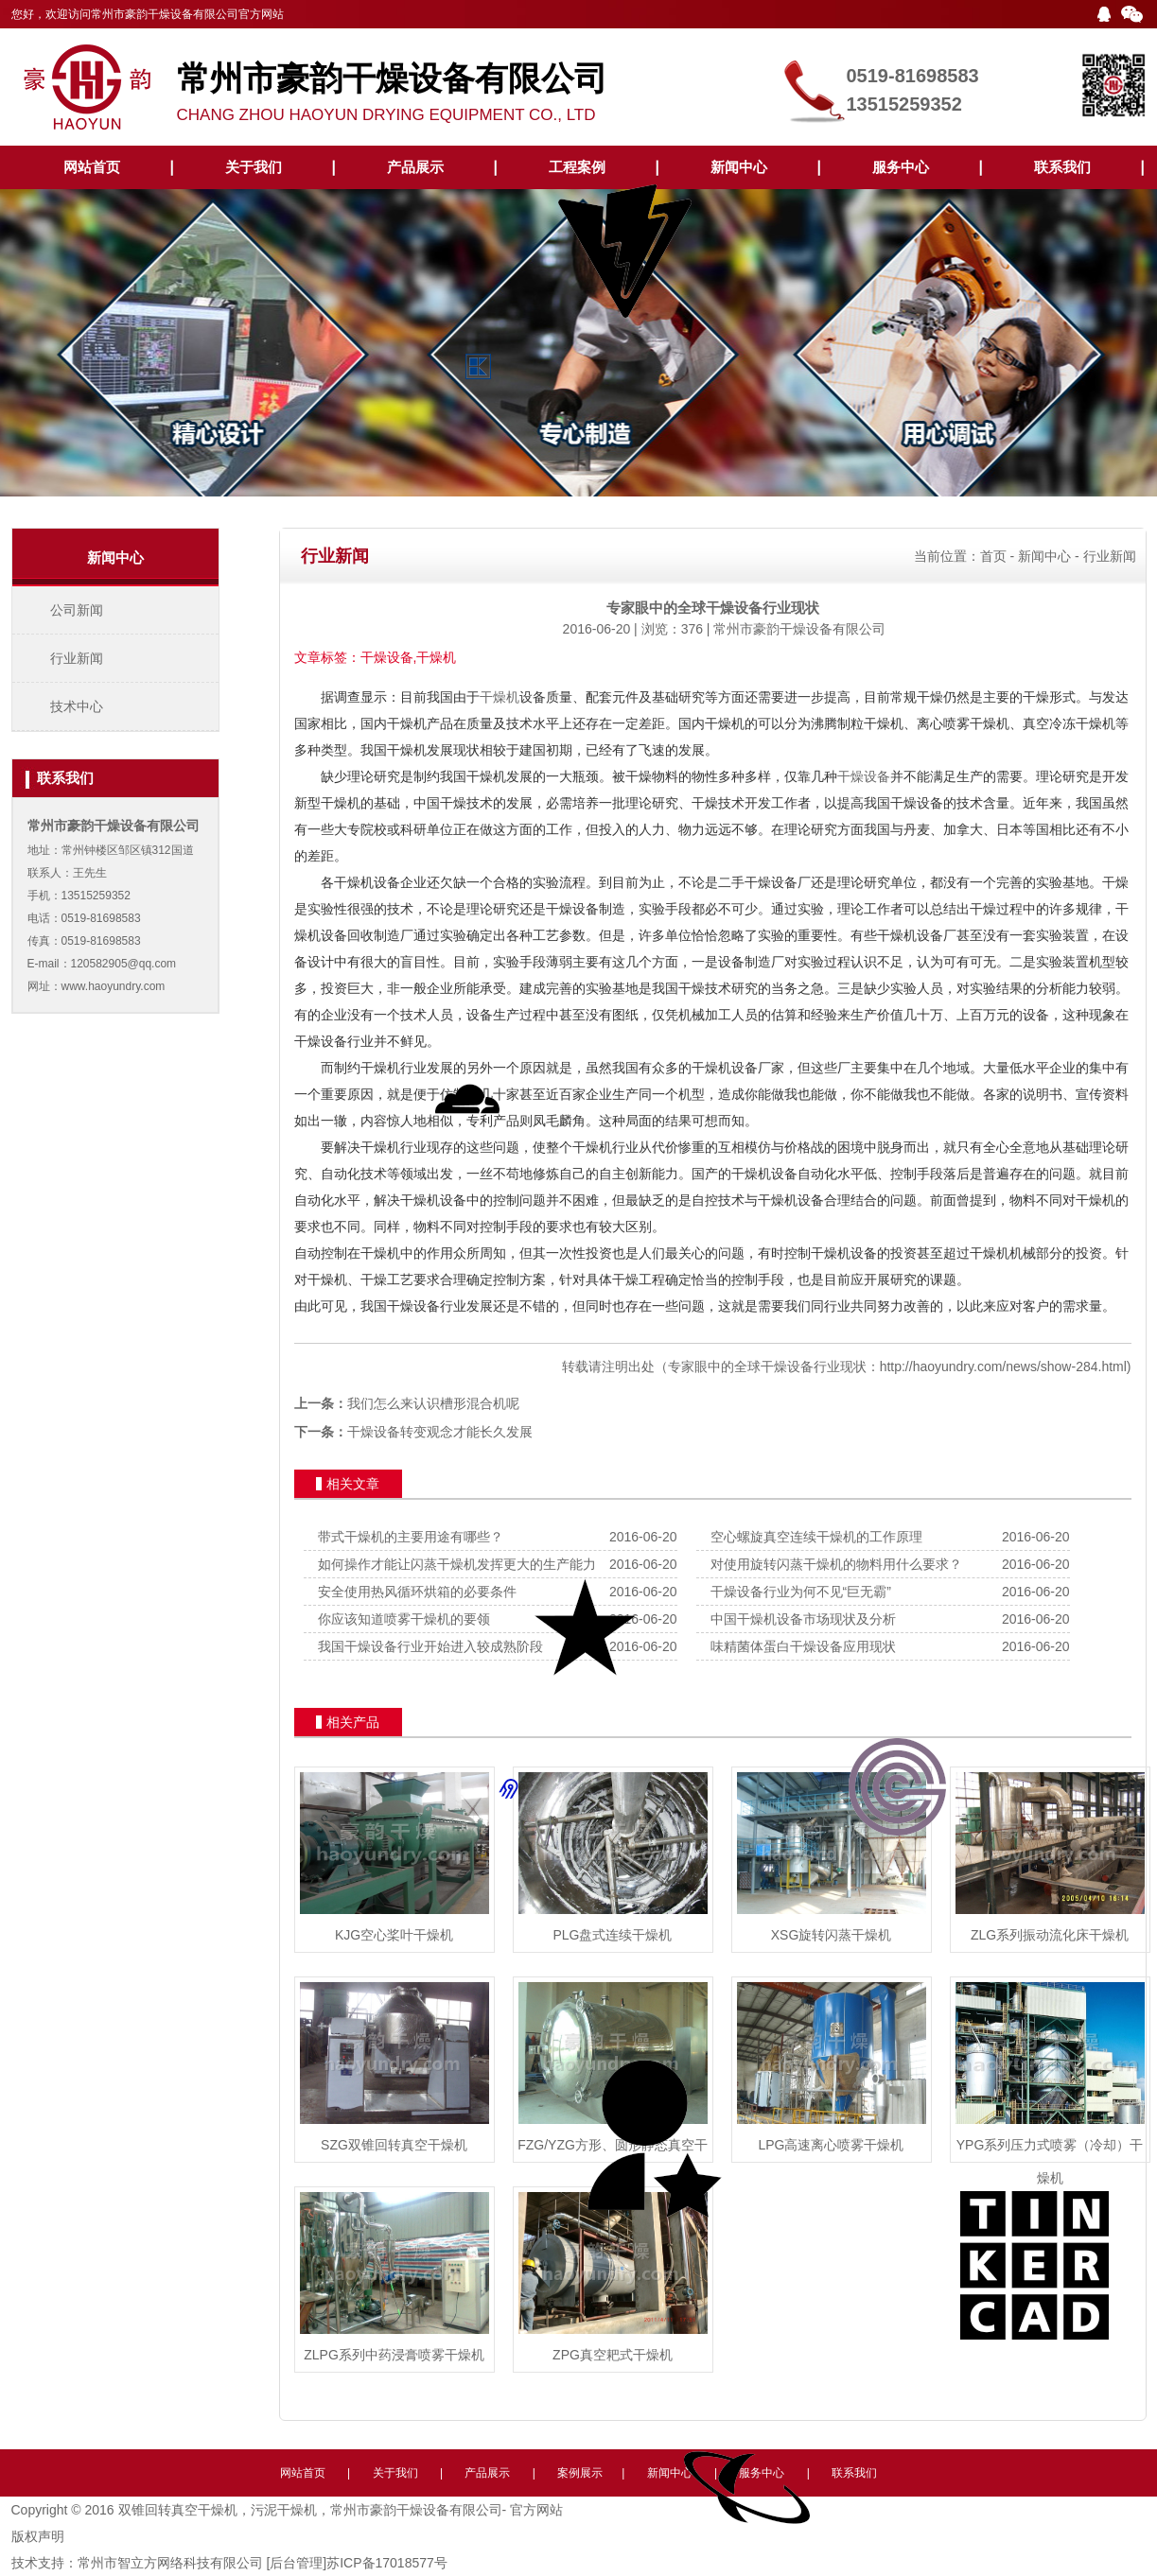  What do you see at coordinates (624, 251) in the screenshot?
I see `vite framework logo` at bounding box center [624, 251].